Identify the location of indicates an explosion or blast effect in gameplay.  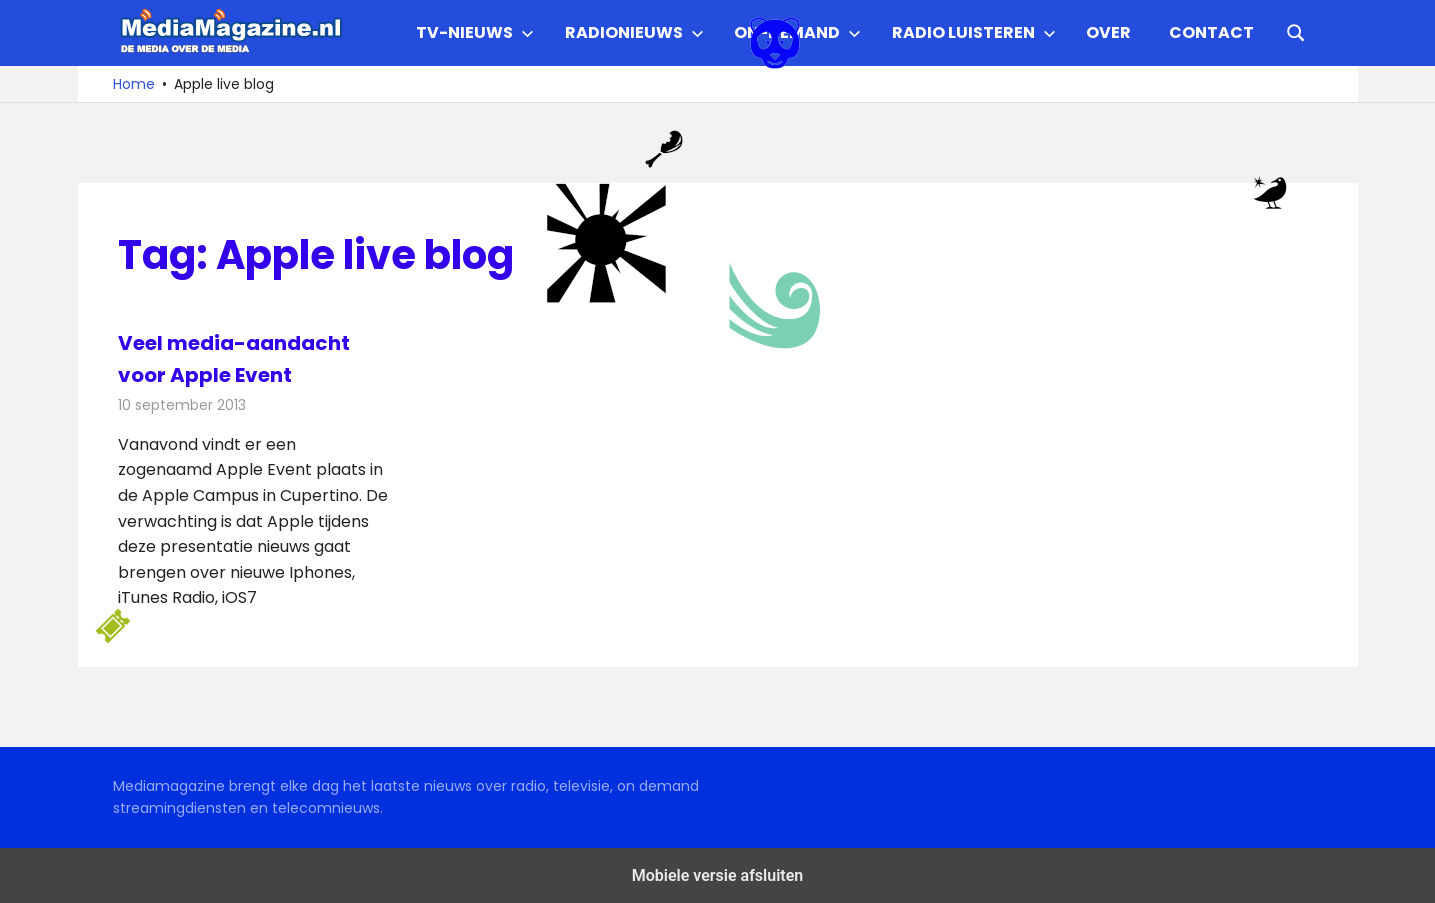
(606, 243).